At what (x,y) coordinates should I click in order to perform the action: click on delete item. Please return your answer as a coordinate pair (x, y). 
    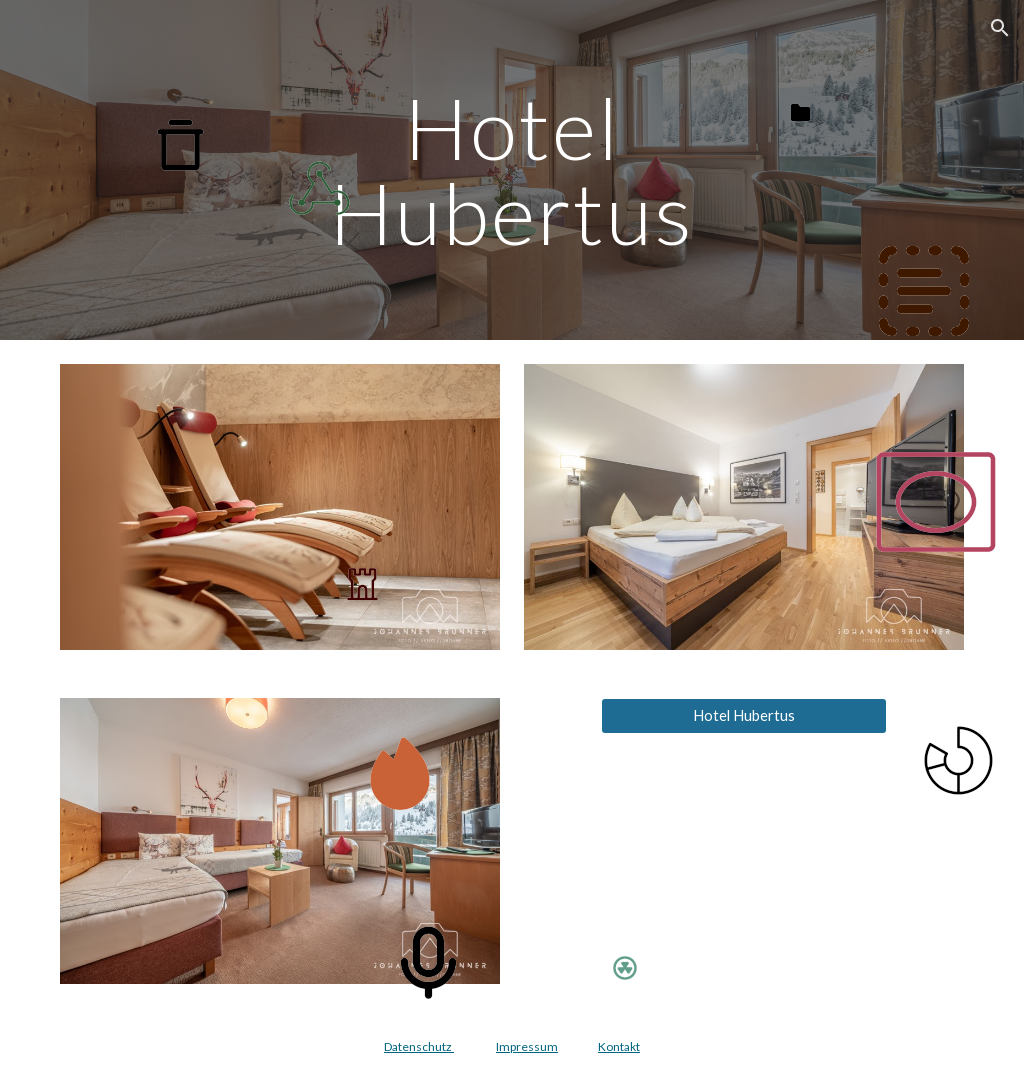
    Looking at the image, I should click on (180, 147).